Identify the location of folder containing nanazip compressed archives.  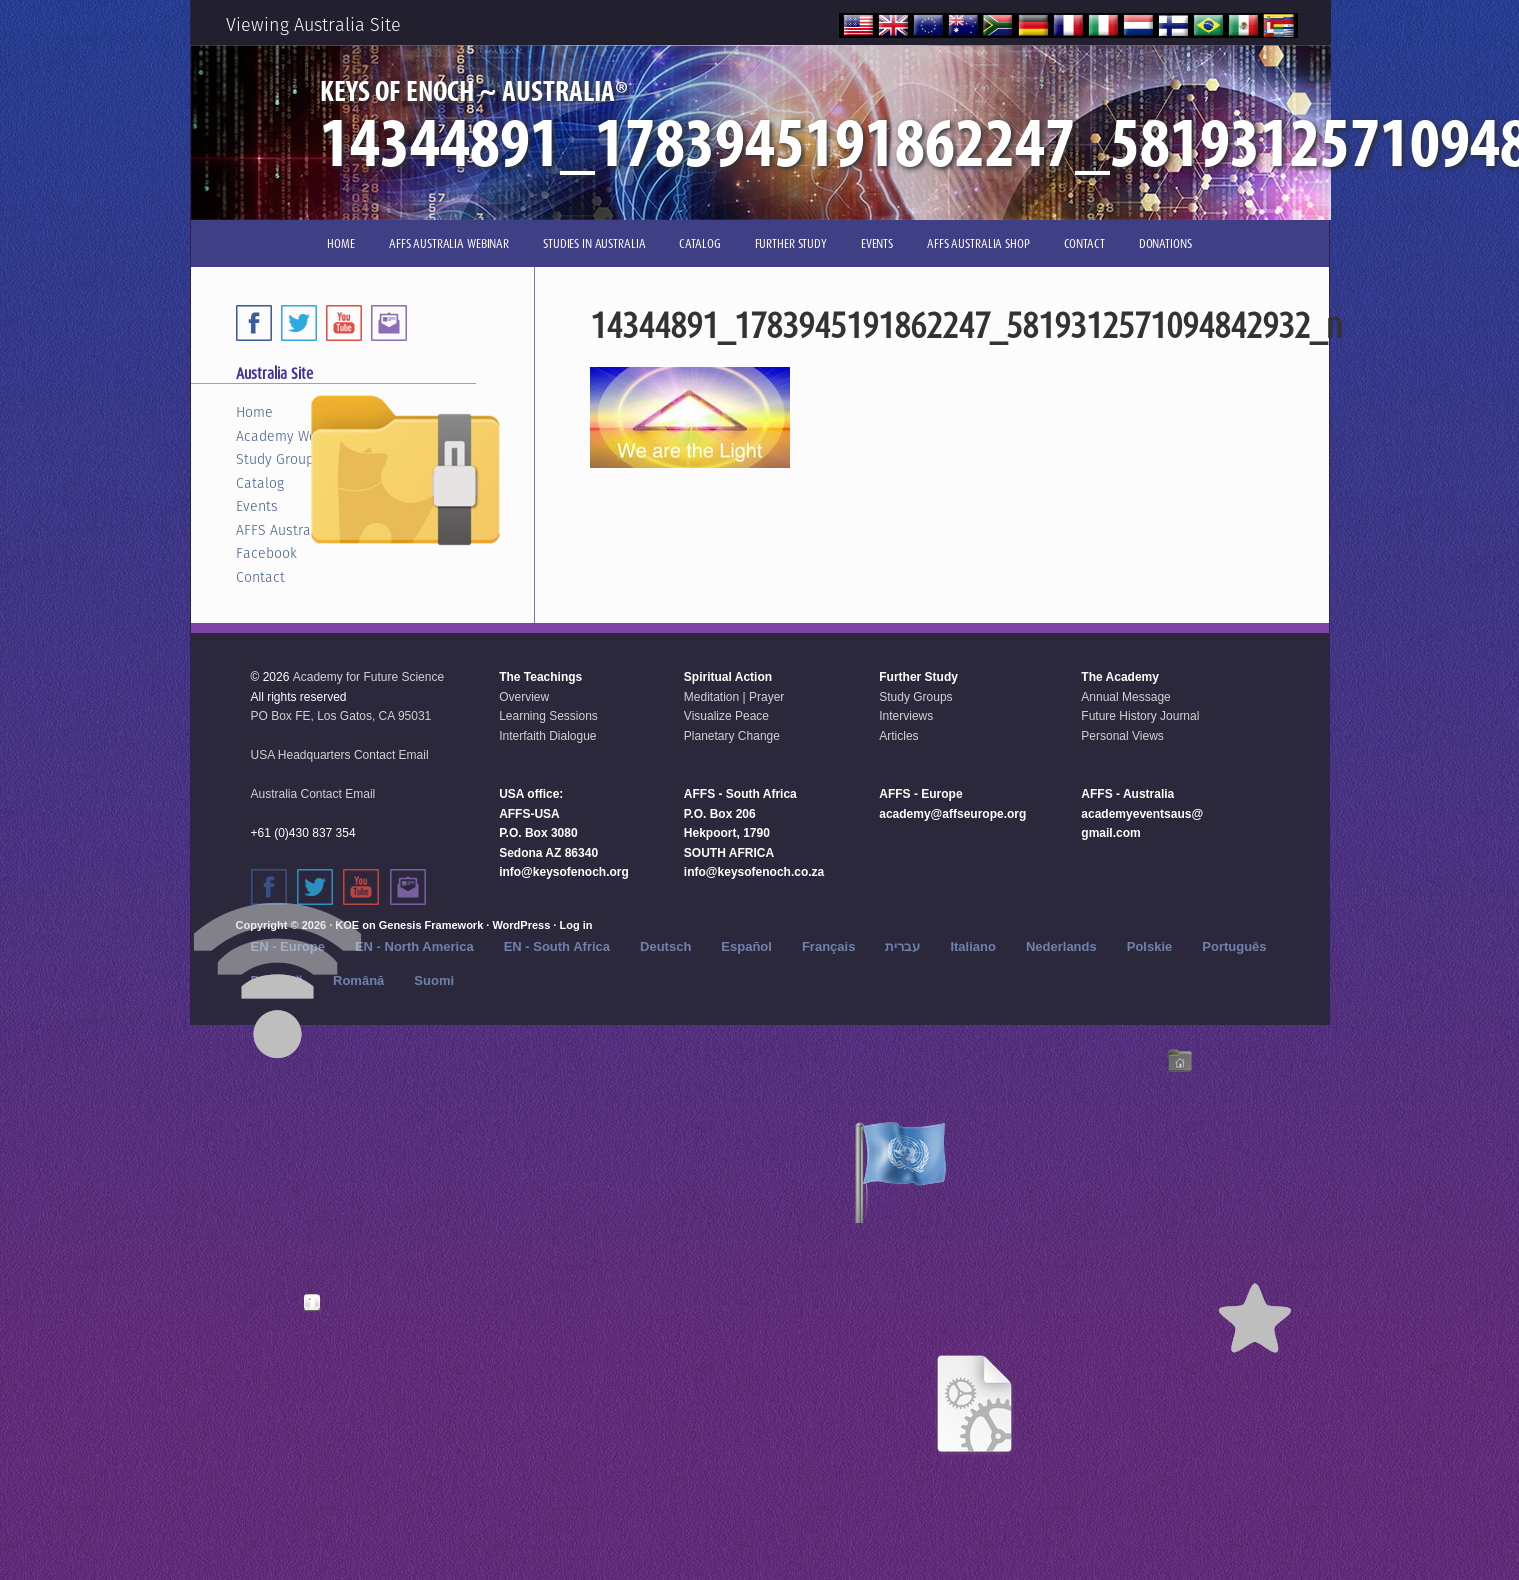
(404, 474).